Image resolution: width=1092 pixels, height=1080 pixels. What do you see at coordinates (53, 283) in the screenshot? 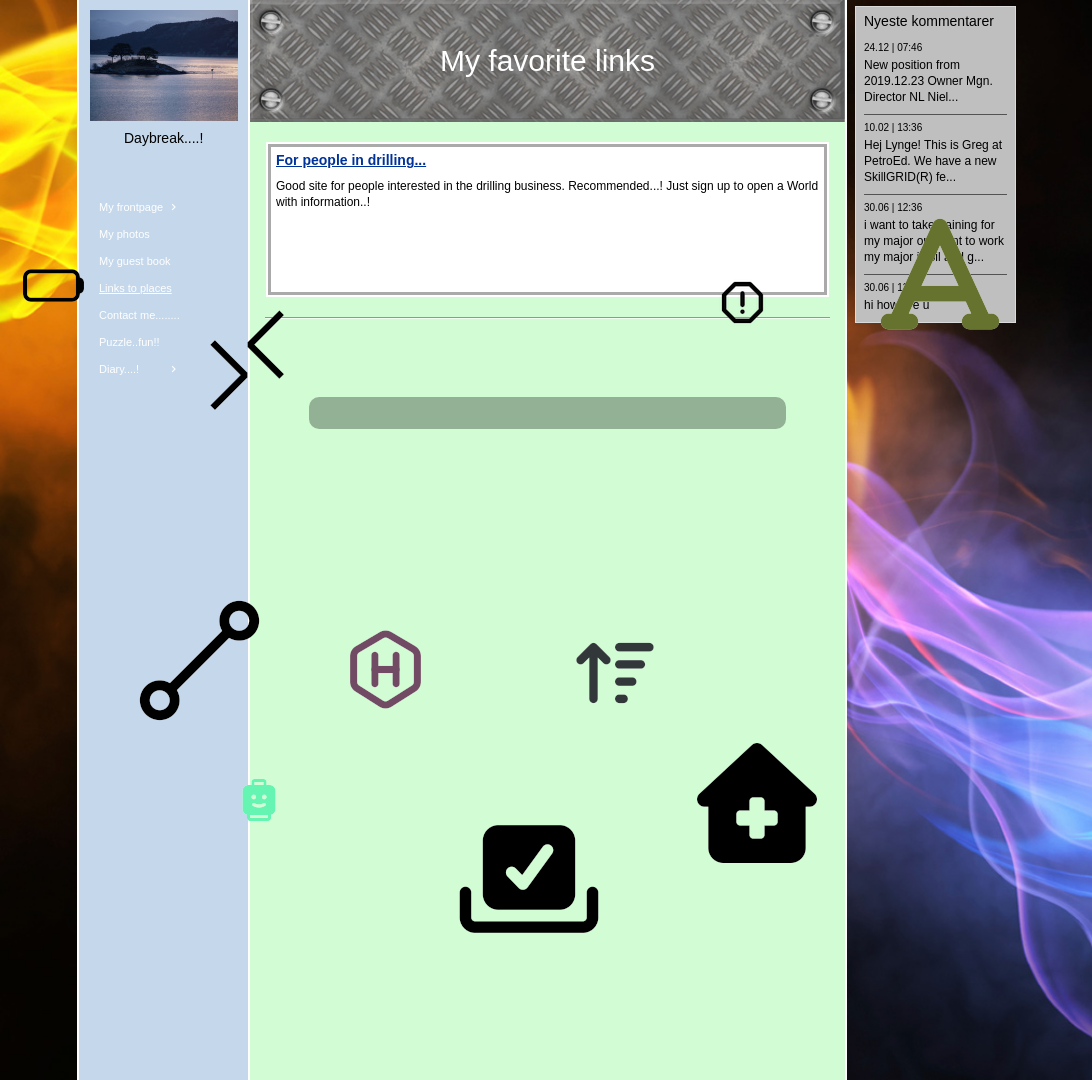
I see `indicates empty battery status` at bounding box center [53, 283].